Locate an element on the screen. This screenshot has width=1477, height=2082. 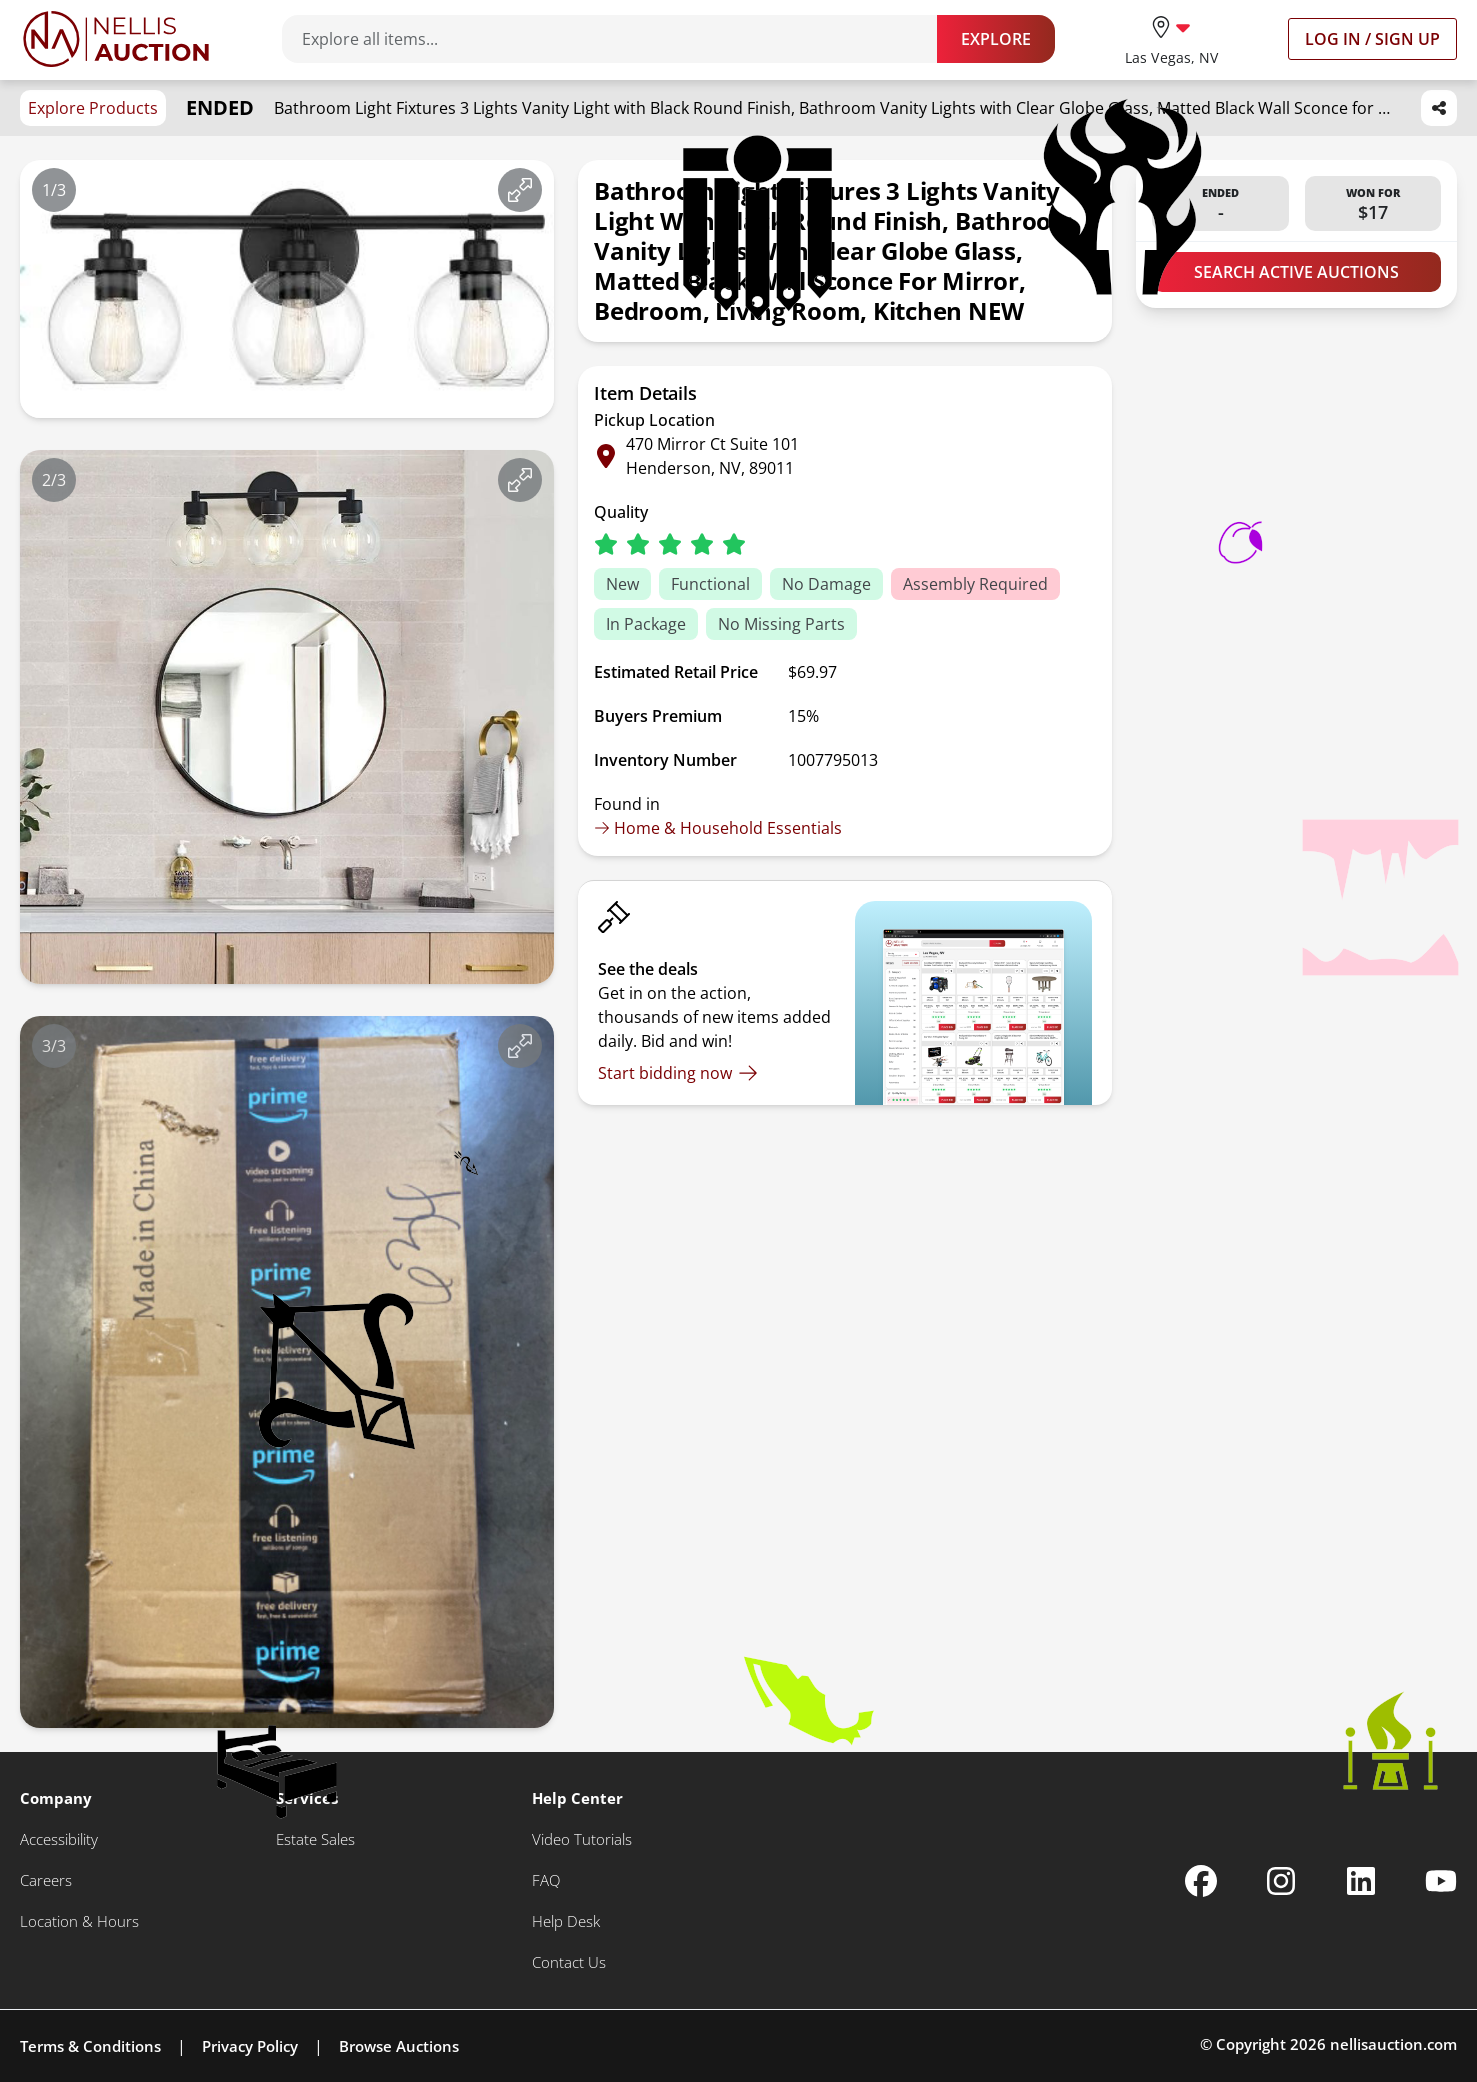
enter a cave or underground area in-game is located at coordinates (1380, 897).